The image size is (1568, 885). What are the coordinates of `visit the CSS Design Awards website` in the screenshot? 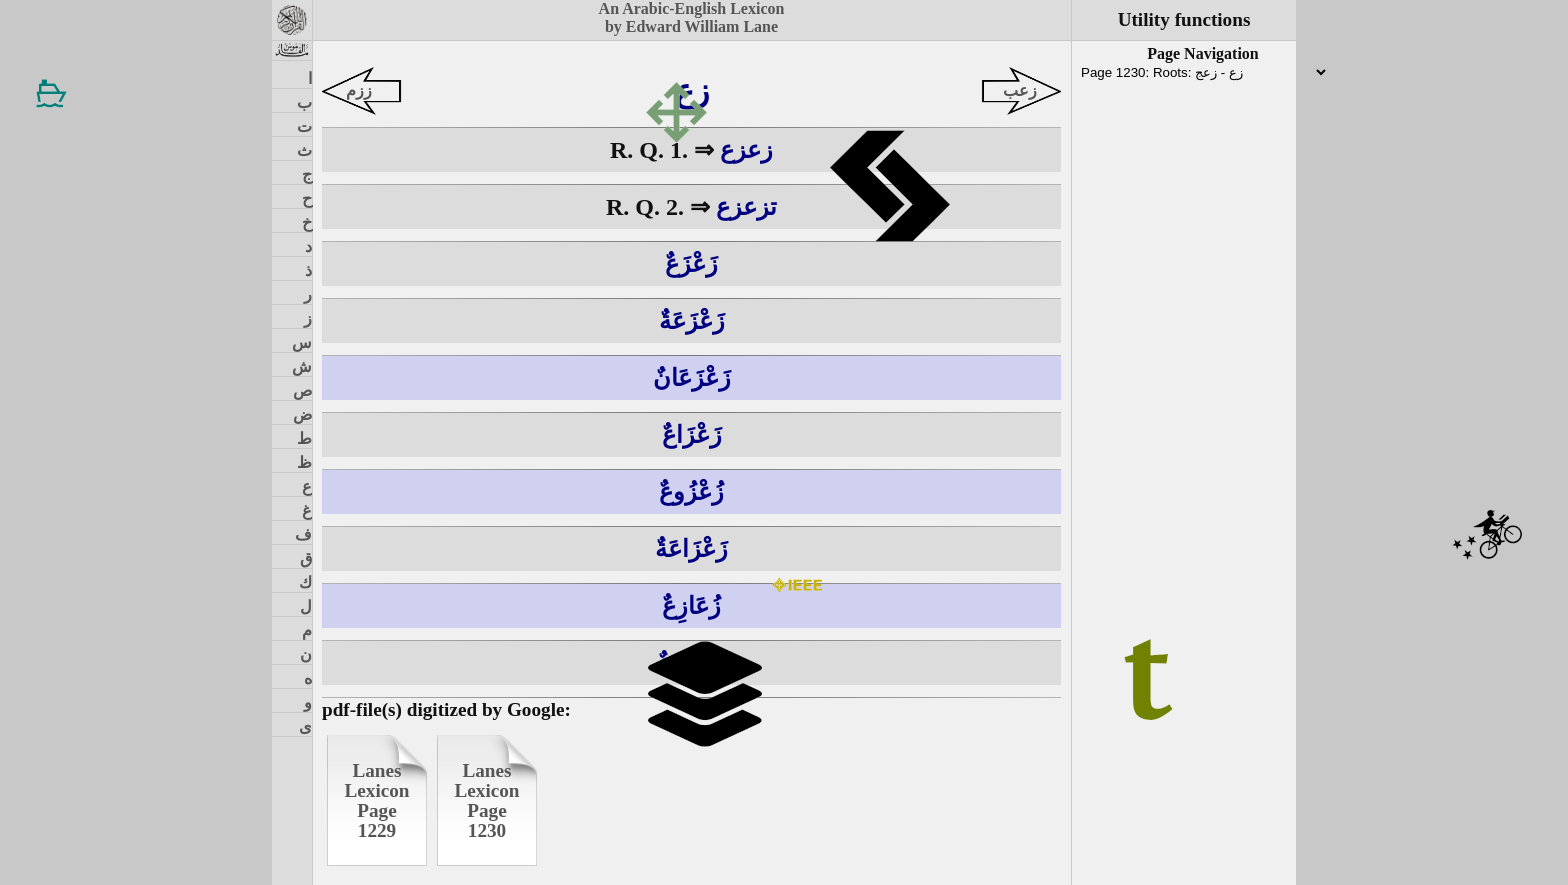 It's located at (890, 186).